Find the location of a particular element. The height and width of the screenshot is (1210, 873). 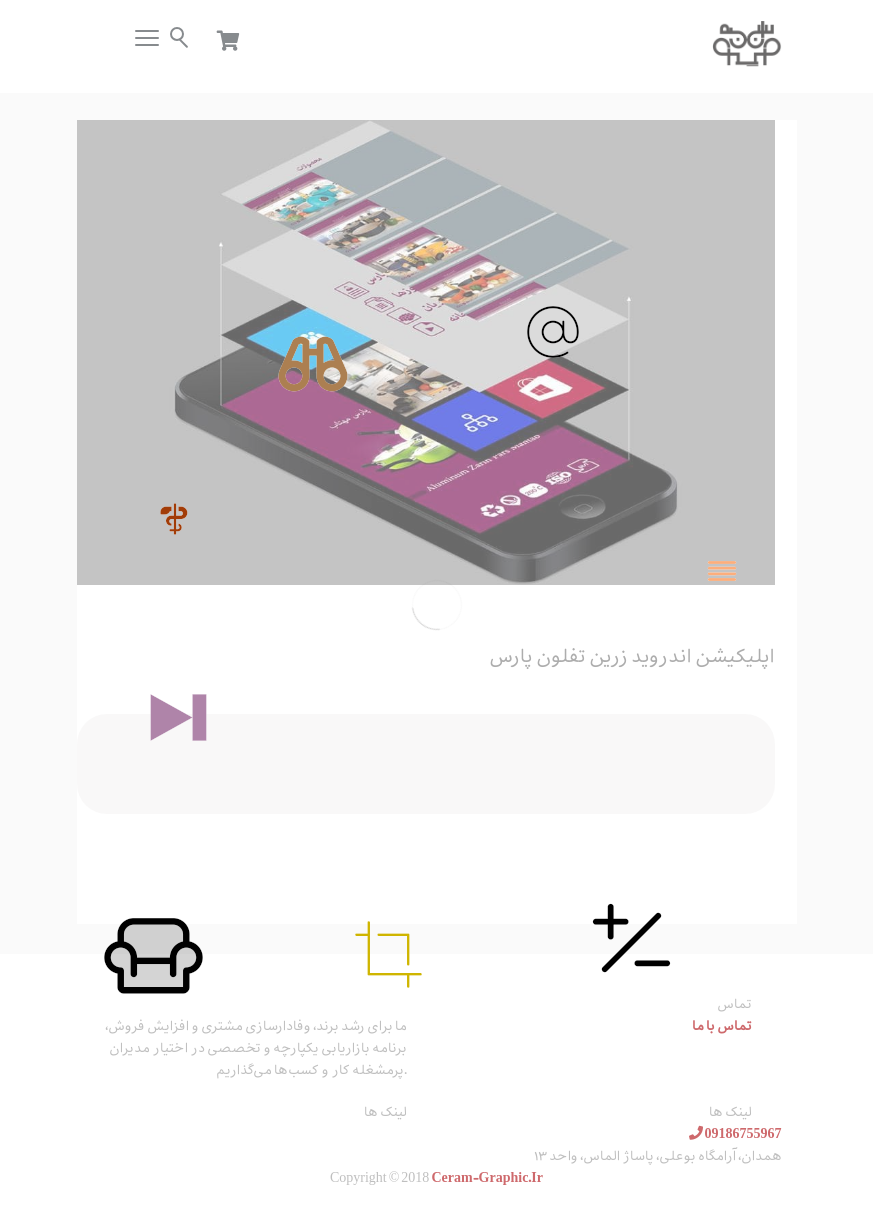

skip to next track is located at coordinates (178, 717).